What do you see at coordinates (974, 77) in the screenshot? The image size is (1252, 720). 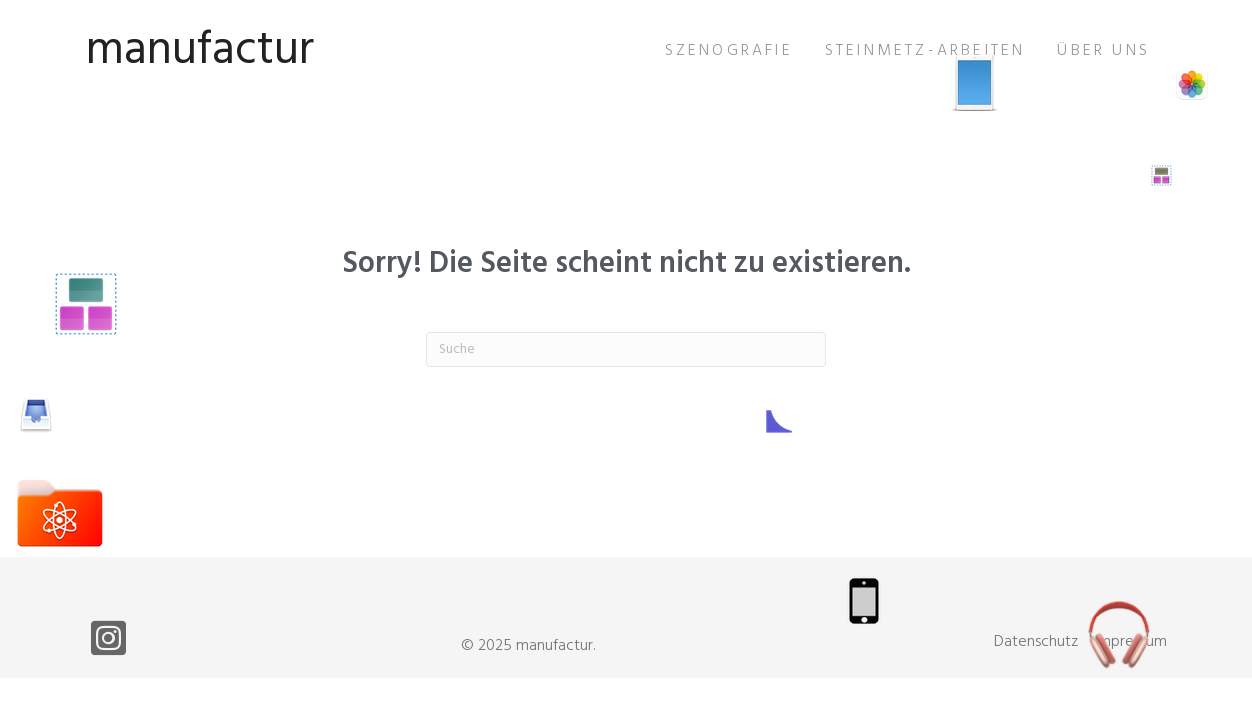 I see `iPad mini device connected via cellular` at bounding box center [974, 77].